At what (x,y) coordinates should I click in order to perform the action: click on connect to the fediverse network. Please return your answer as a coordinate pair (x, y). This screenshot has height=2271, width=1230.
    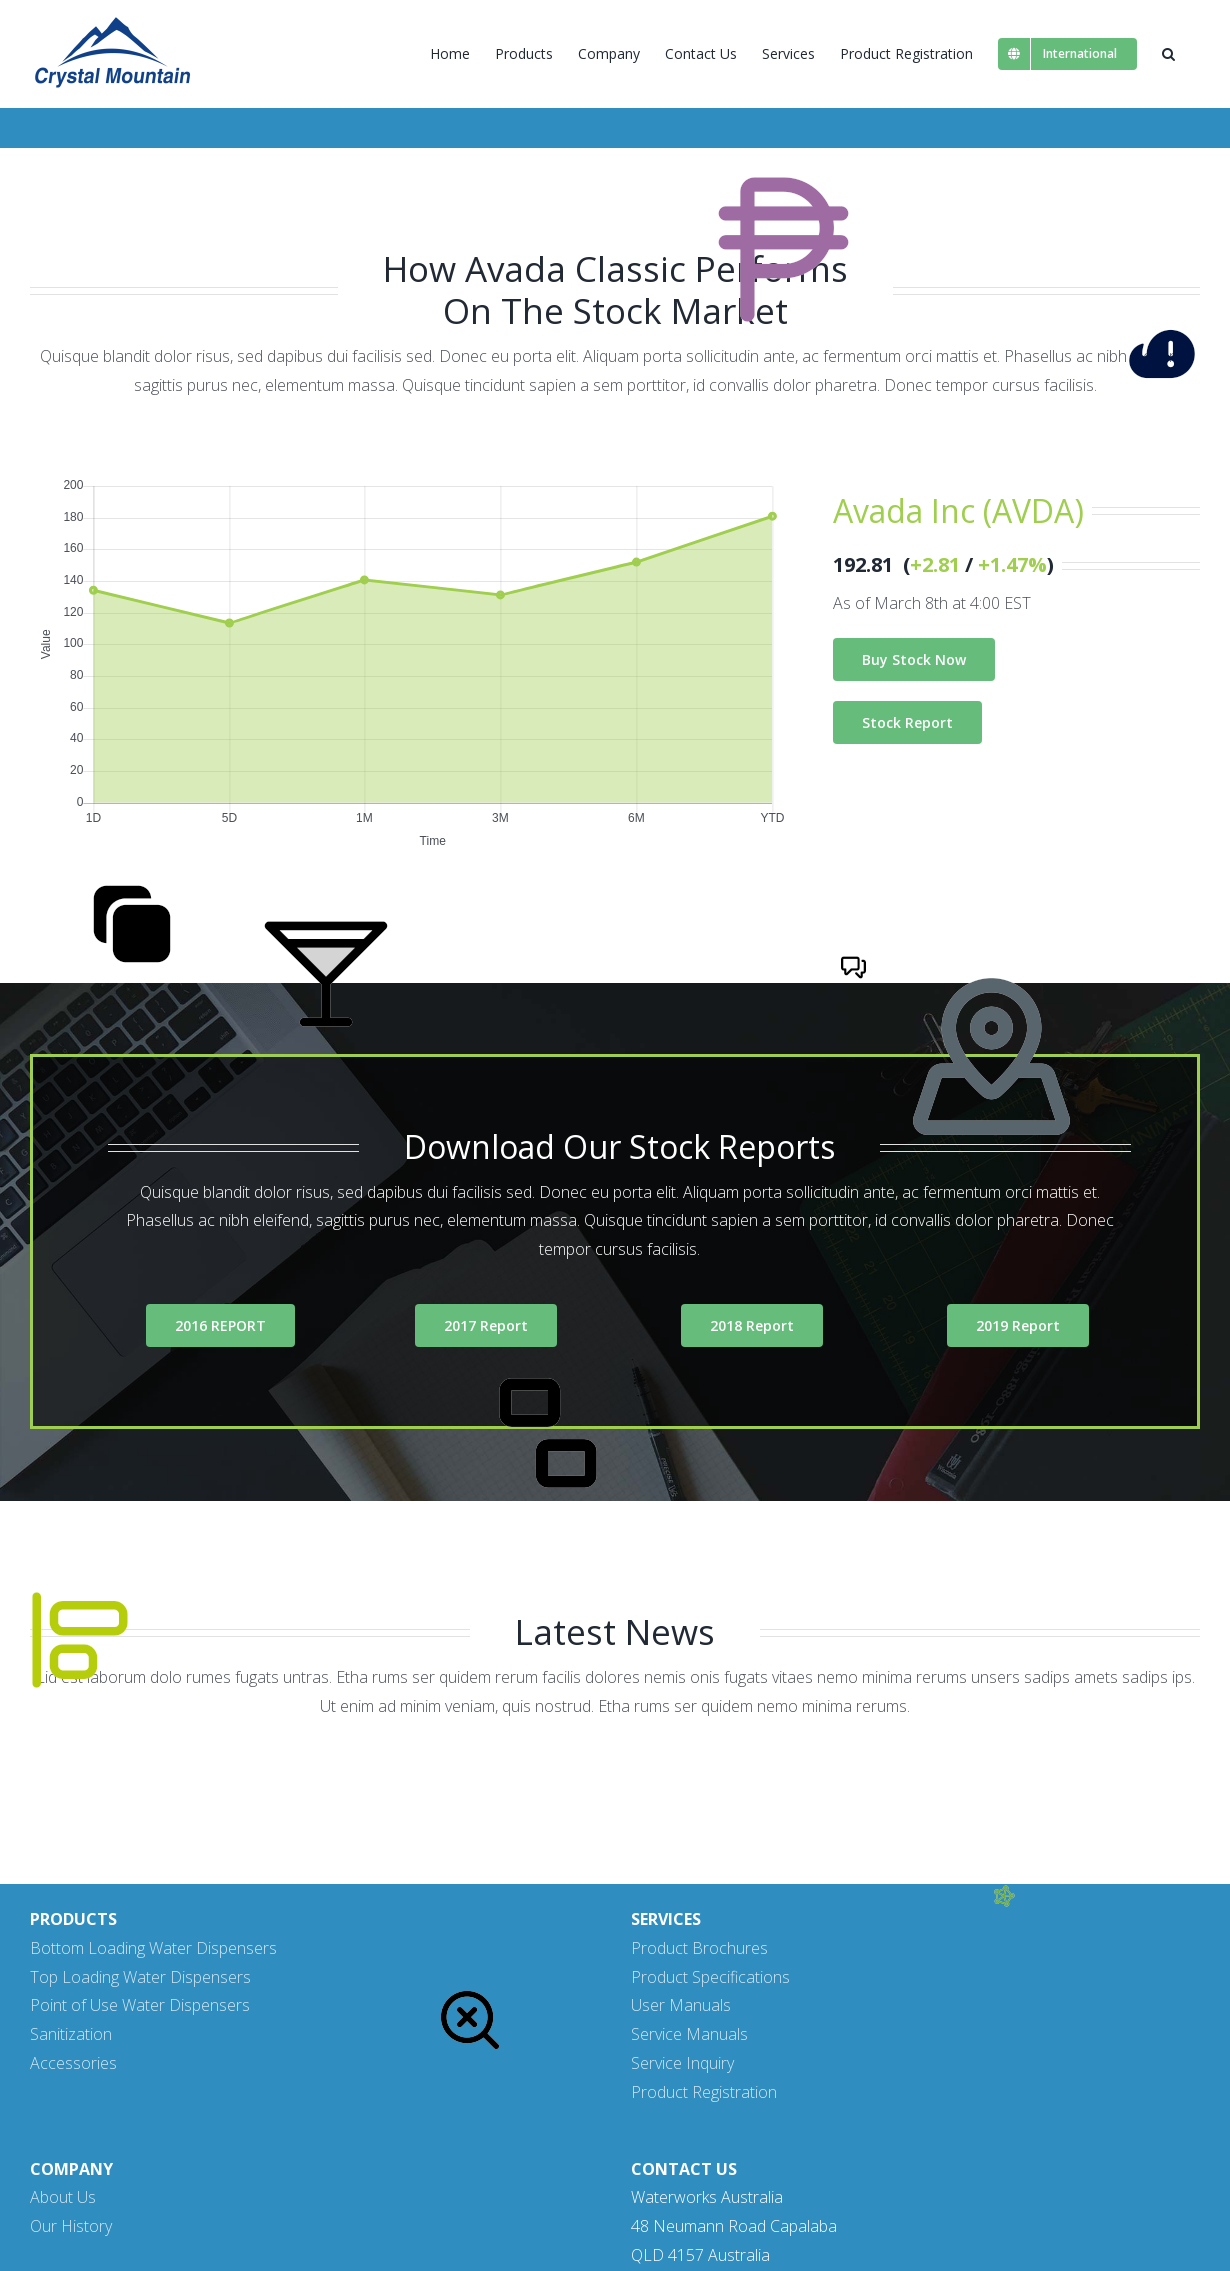
    Looking at the image, I should click on (1004, 1896).